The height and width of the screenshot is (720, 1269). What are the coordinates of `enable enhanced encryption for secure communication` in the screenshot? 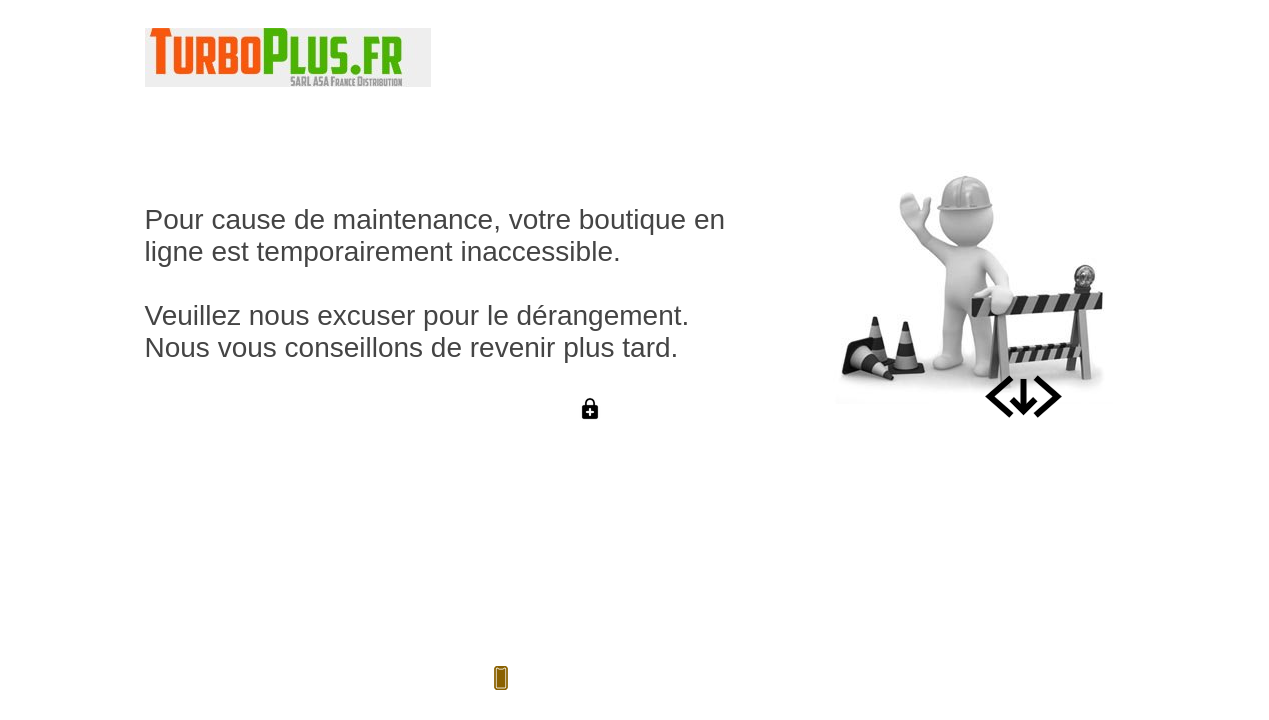 It's located at (590, 409).